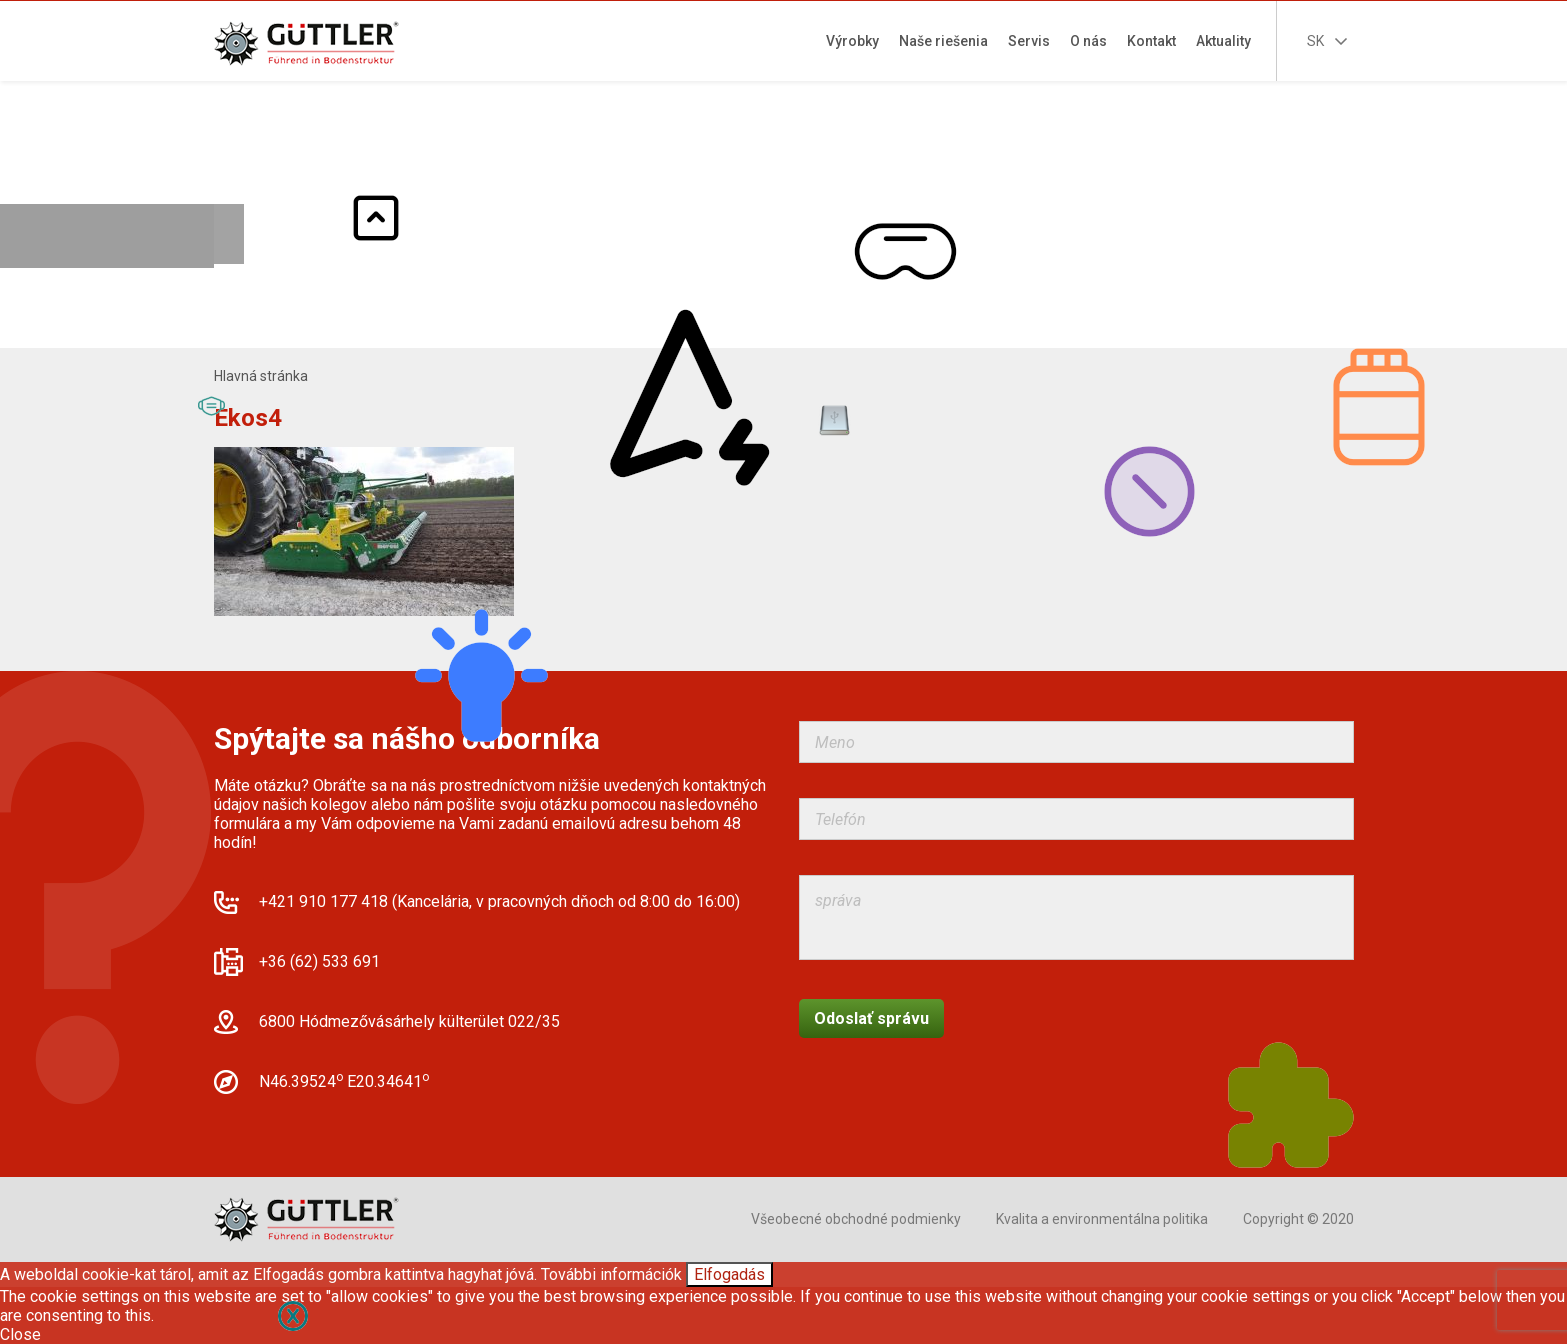 The height and width of the screenshot is (1344, 1567). What do you see at coordinates (376, 218) in the screenshot?
I see `collapse or minimize a section` at bounding box center [376, 218].